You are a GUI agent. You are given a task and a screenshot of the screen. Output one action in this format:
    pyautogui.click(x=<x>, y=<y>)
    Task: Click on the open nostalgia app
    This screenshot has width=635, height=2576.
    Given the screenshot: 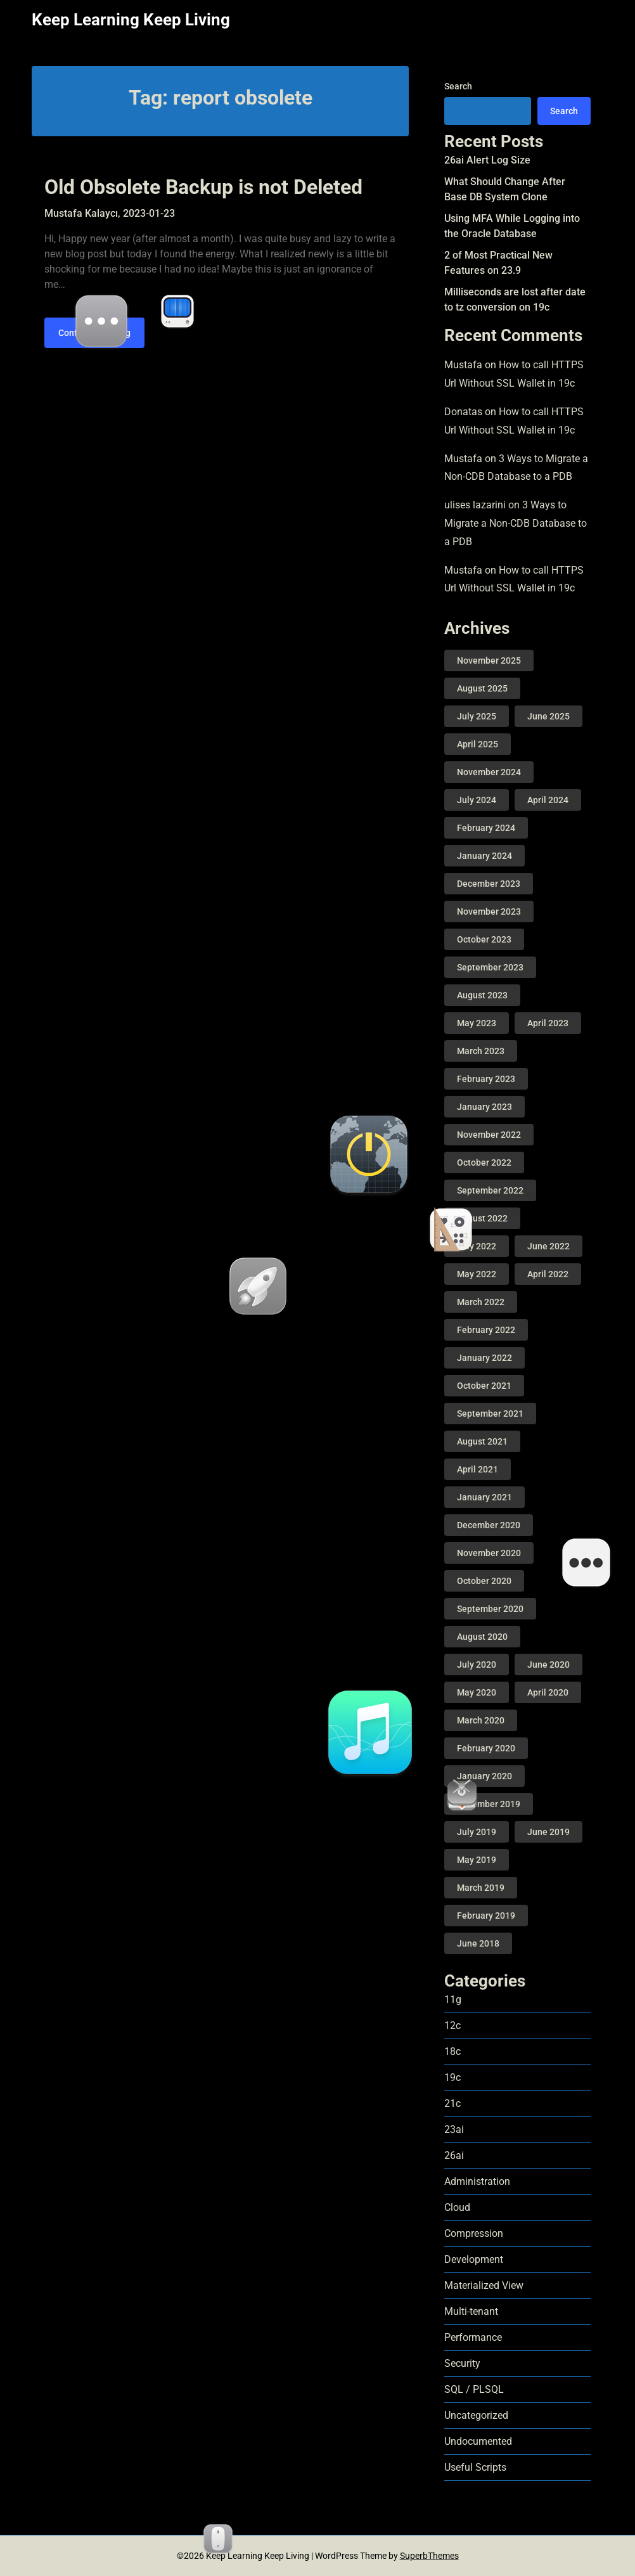 What is the action you would take?
    pyautogui.click(x=177, y=311)
    